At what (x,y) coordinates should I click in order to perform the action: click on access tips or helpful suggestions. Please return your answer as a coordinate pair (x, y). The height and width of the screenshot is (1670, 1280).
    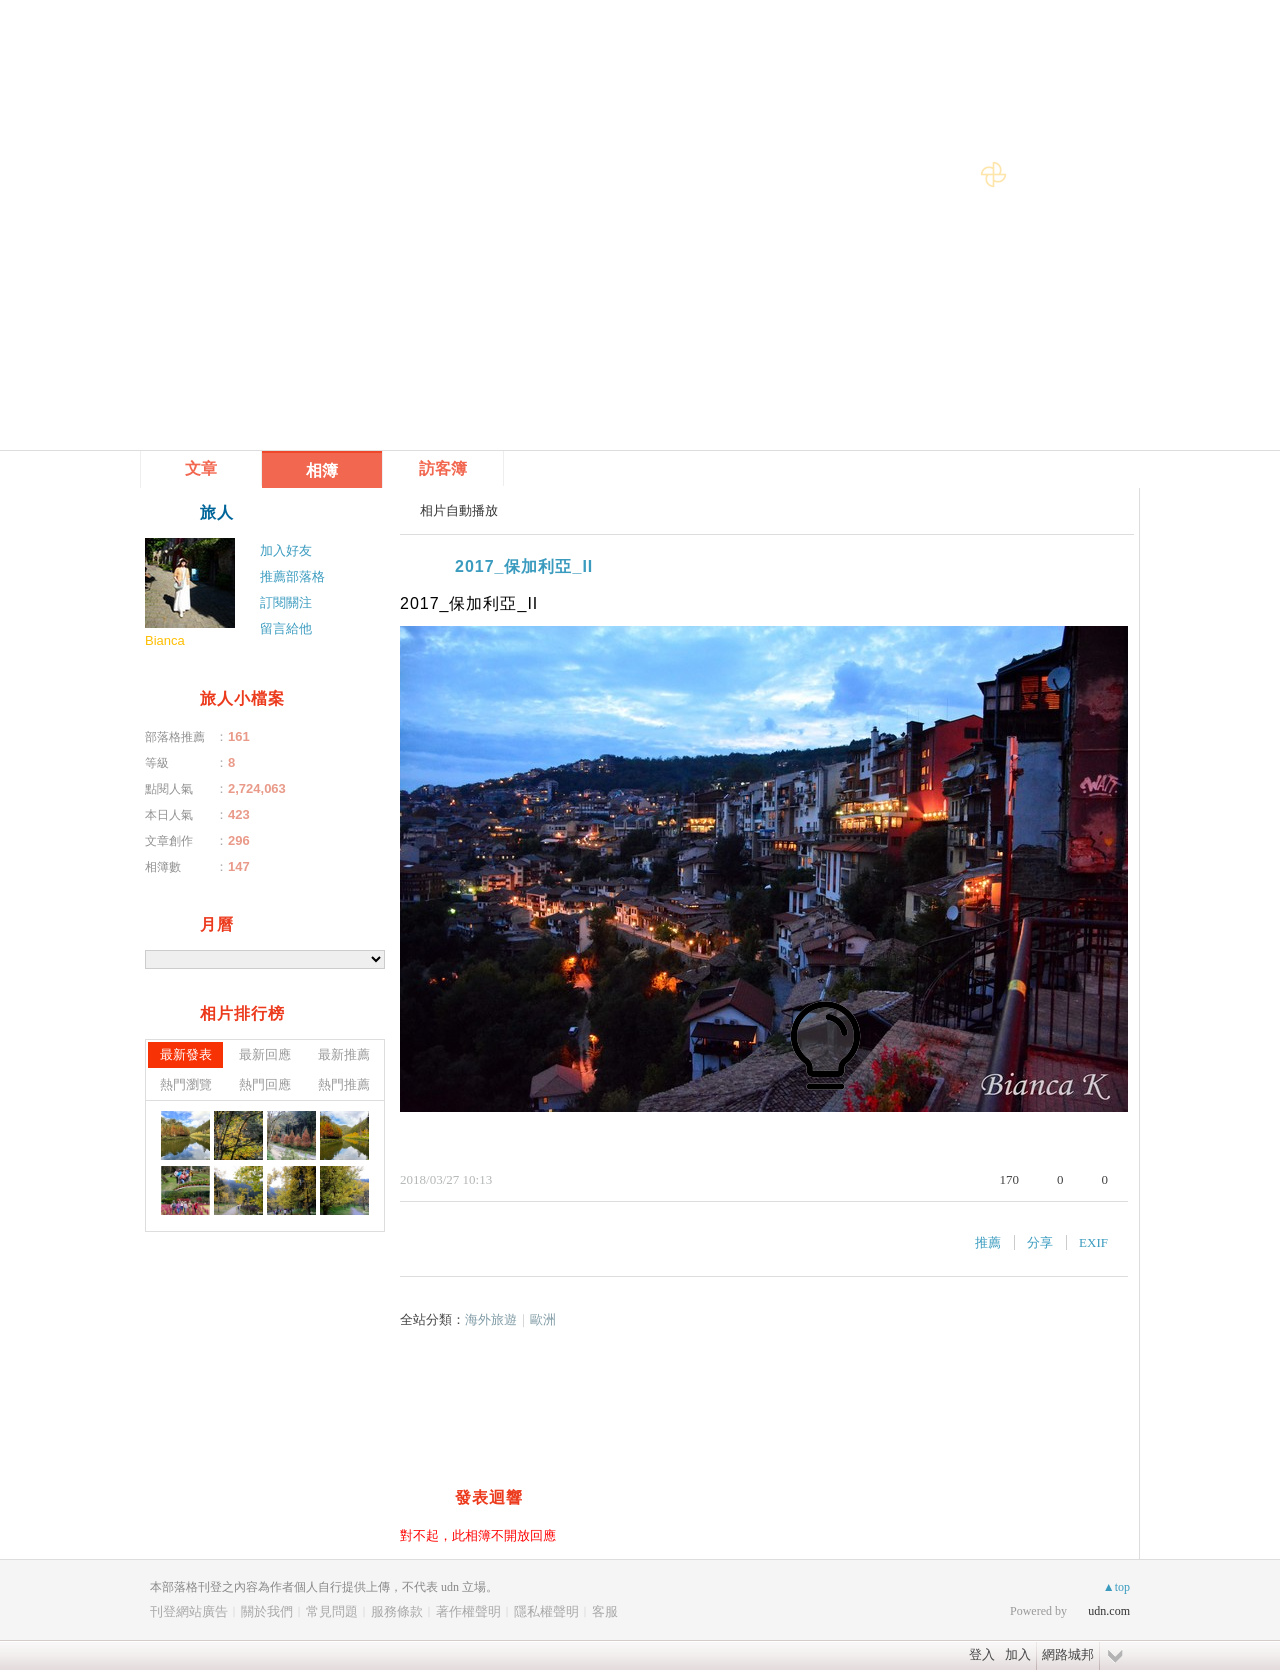
    Looking at the image, I should click on (825, 1045).